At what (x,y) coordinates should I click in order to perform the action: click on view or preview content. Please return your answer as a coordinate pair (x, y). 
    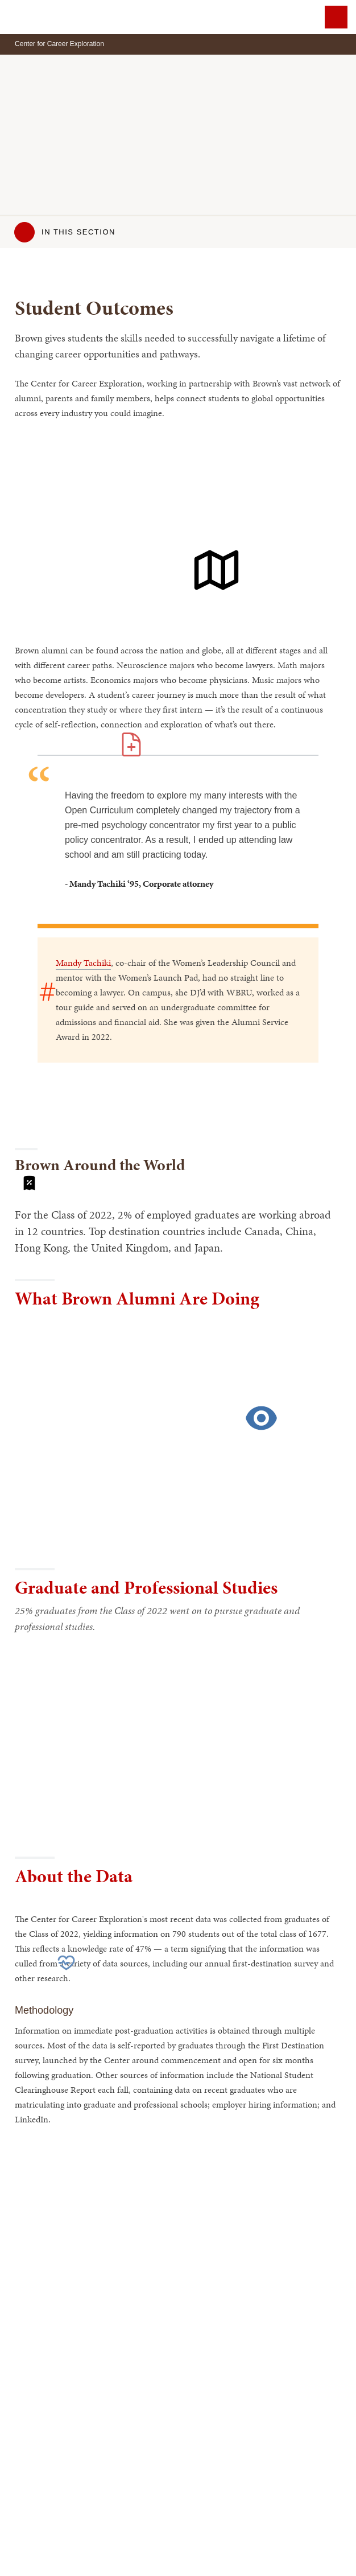
    Looking at the image, I should click on (261, 1418).